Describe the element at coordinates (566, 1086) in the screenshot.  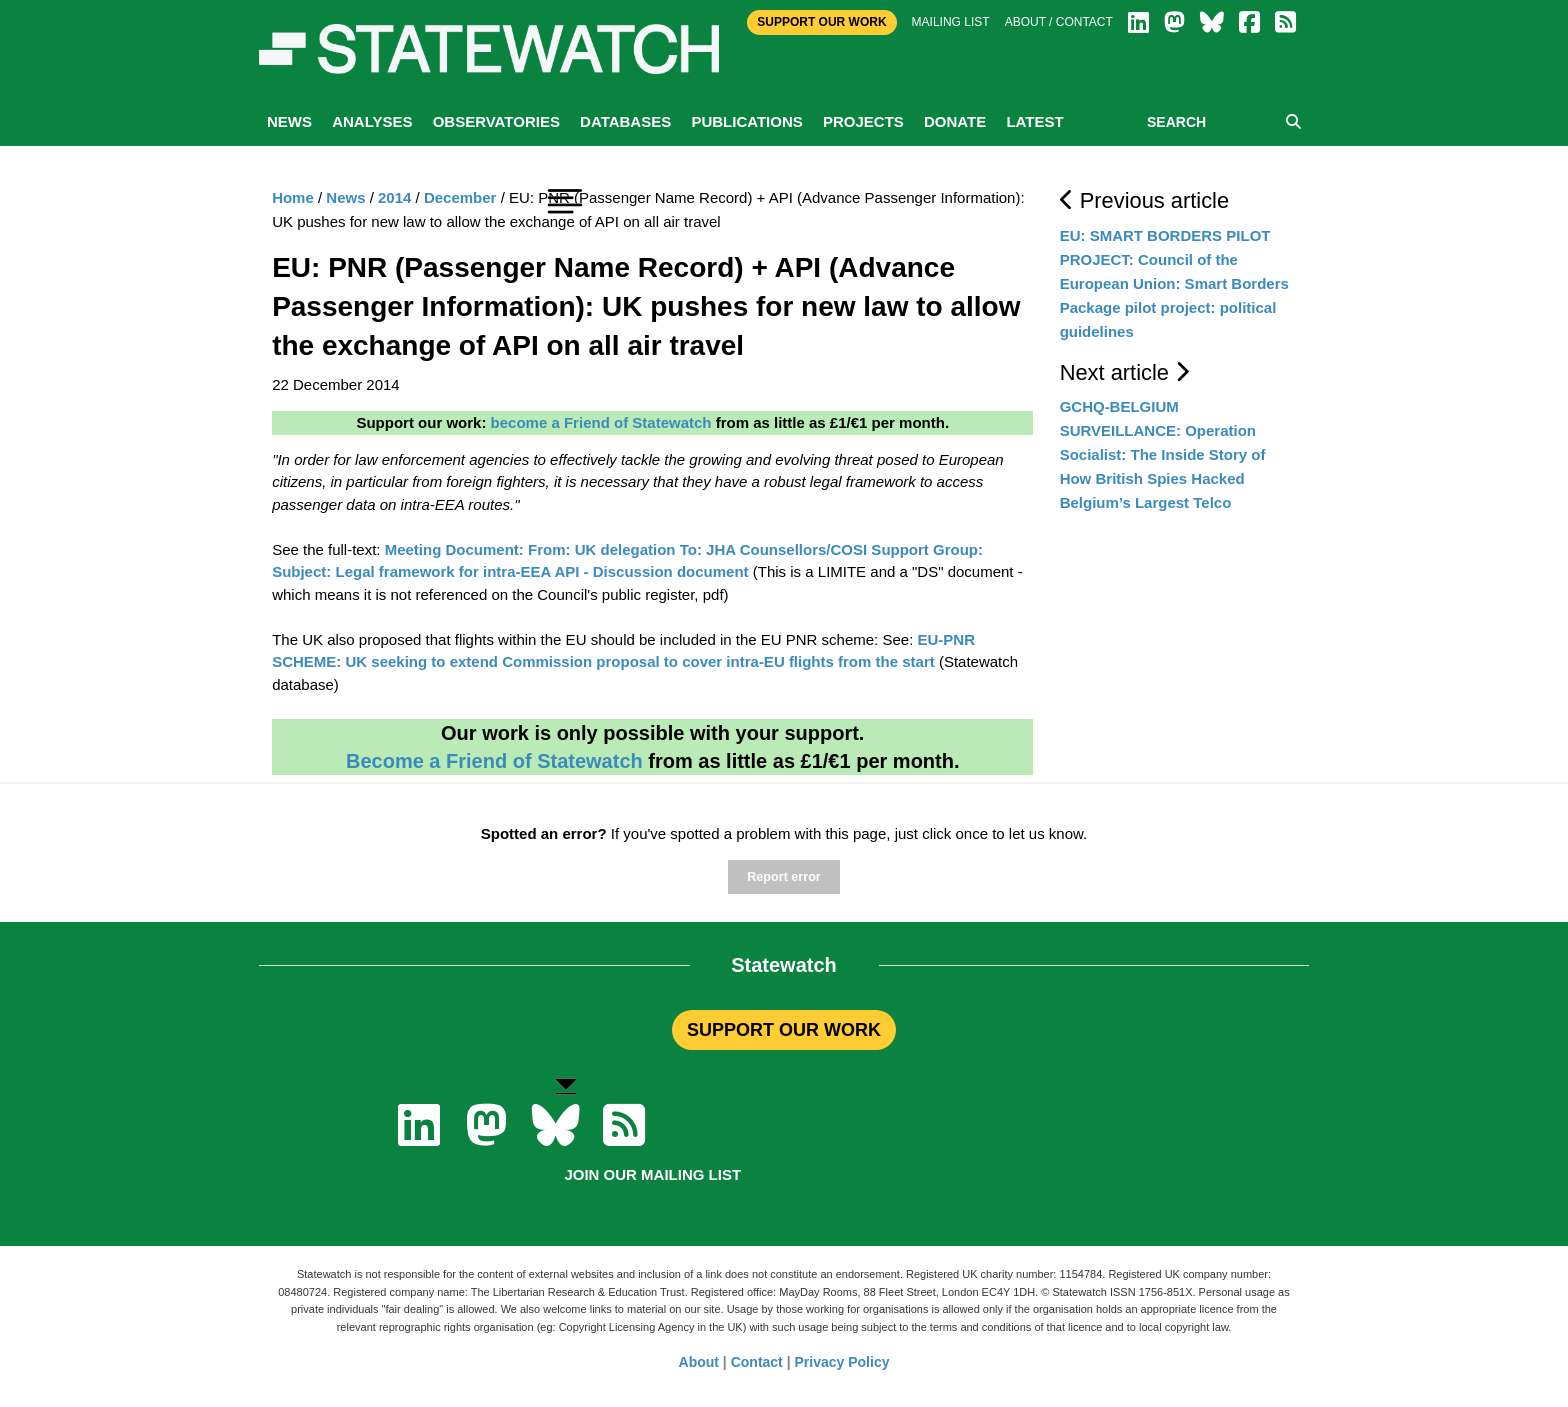
I see `scroll to bottom of page or content` at that location.